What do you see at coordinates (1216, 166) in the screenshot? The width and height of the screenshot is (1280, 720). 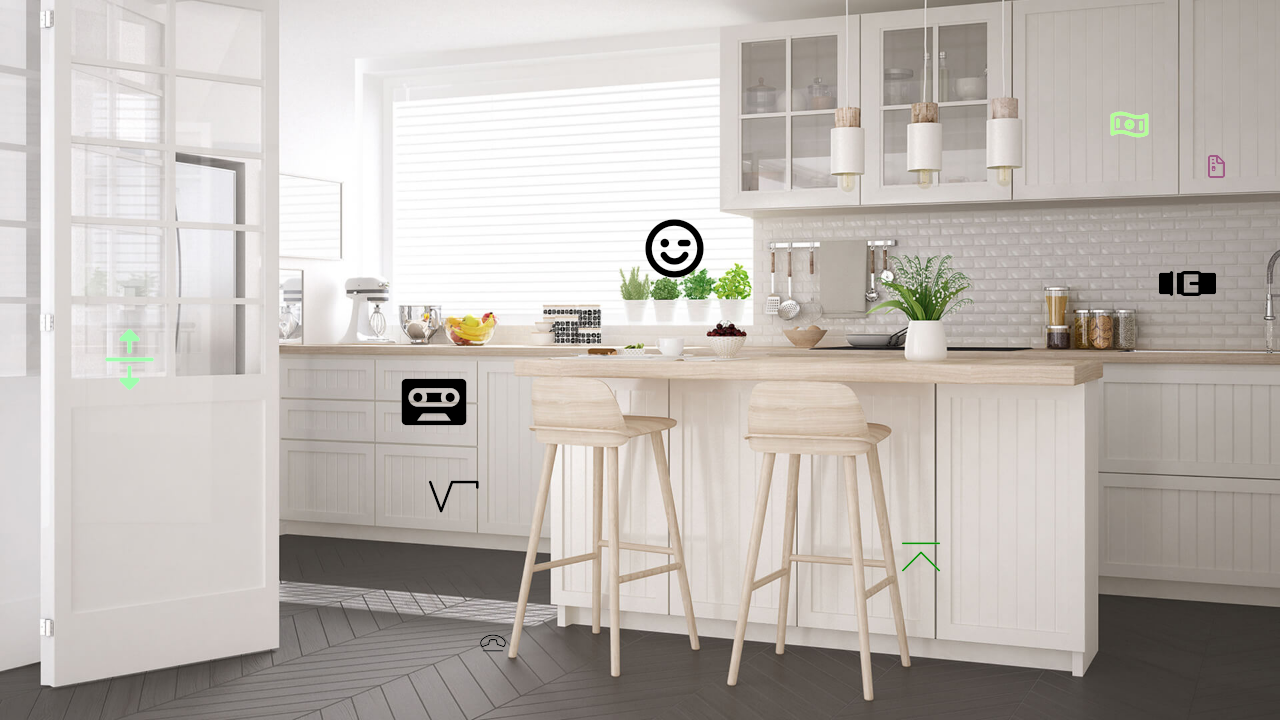 I see `view compressed or archived files` at bounding box center [1216, 166].